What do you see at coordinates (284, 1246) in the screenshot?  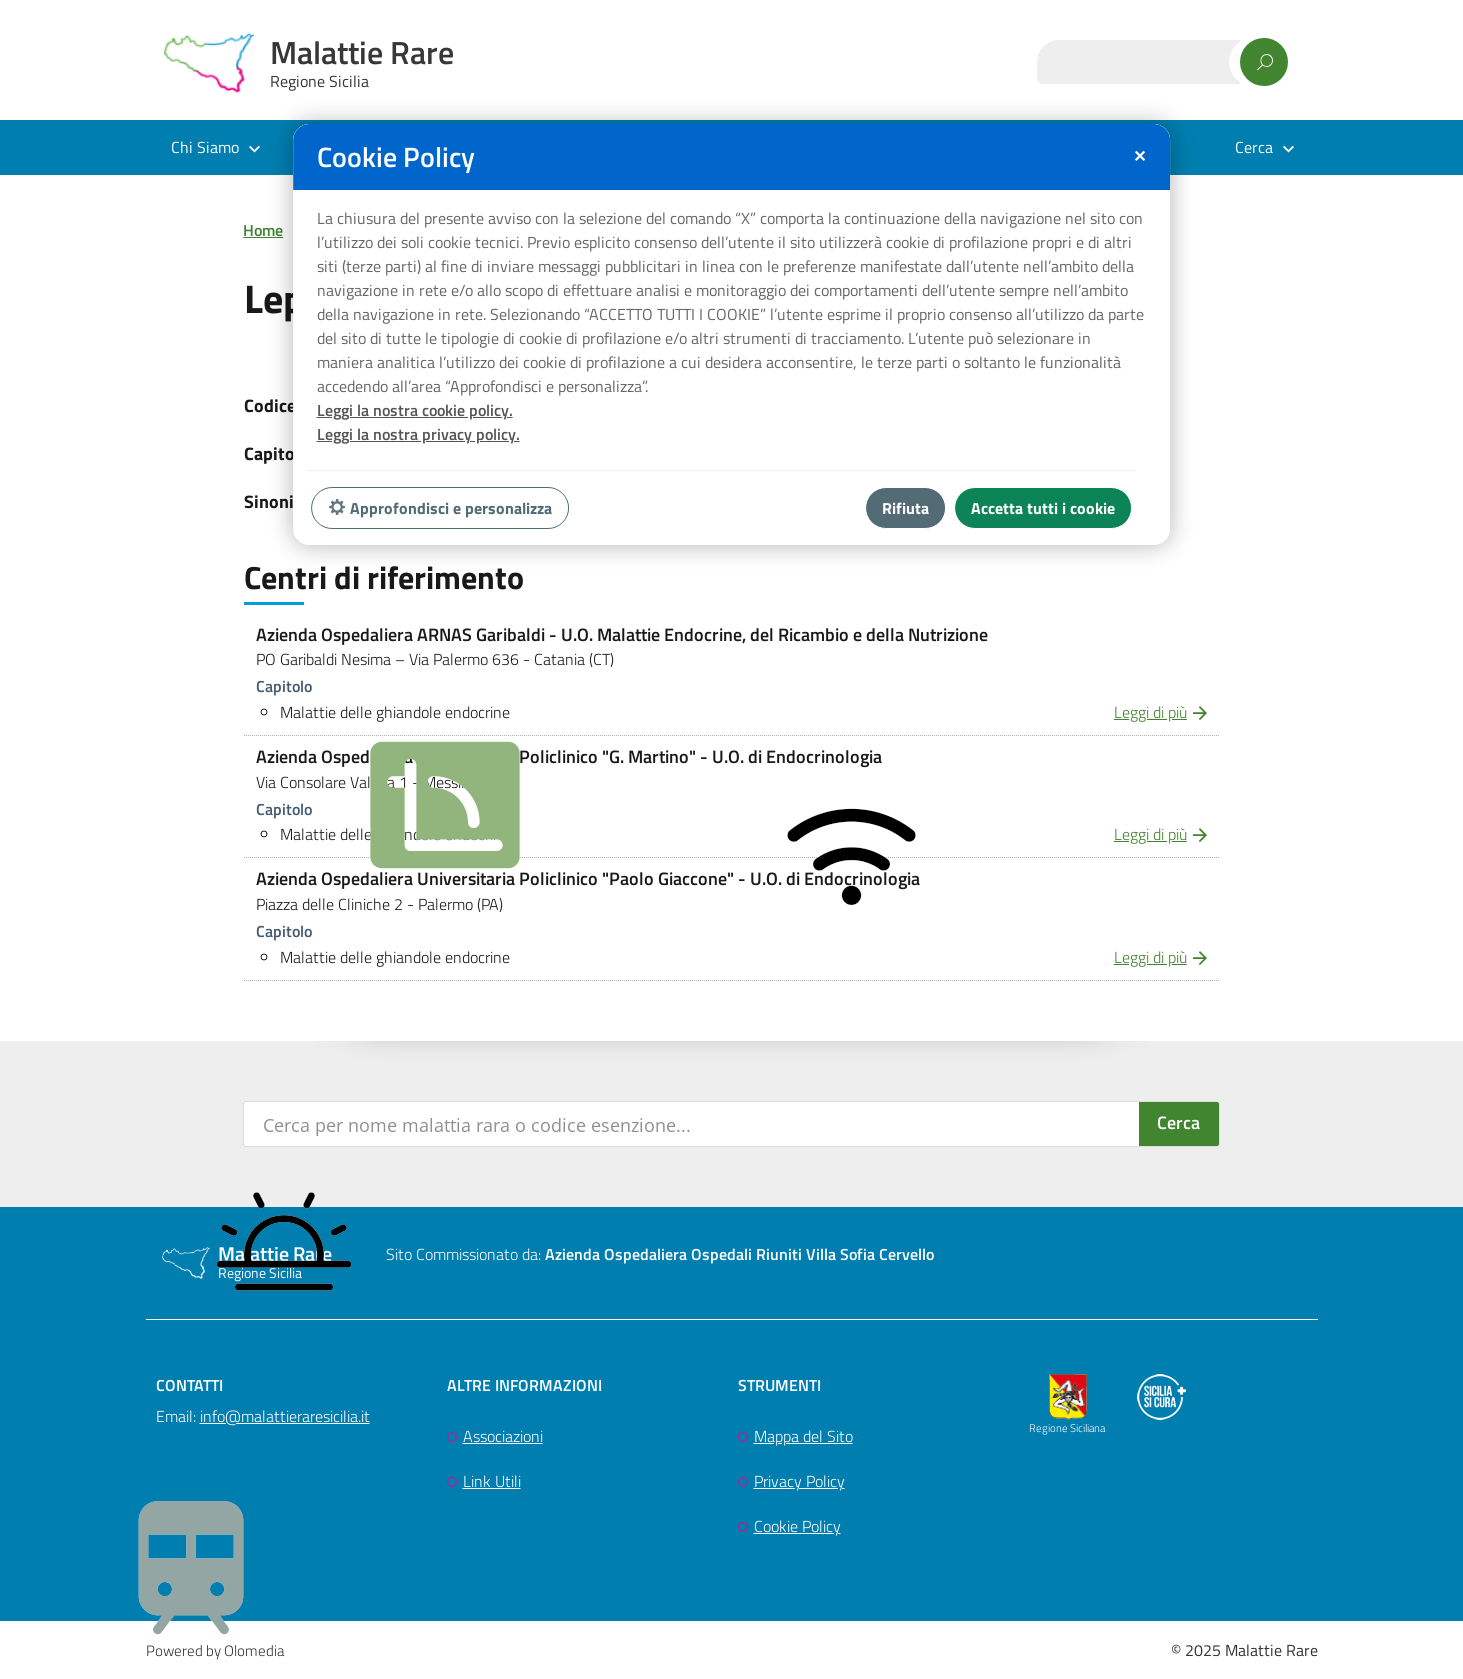 I see `toggle sunrise/sunset display mode` at bounding box center [284, 1246].